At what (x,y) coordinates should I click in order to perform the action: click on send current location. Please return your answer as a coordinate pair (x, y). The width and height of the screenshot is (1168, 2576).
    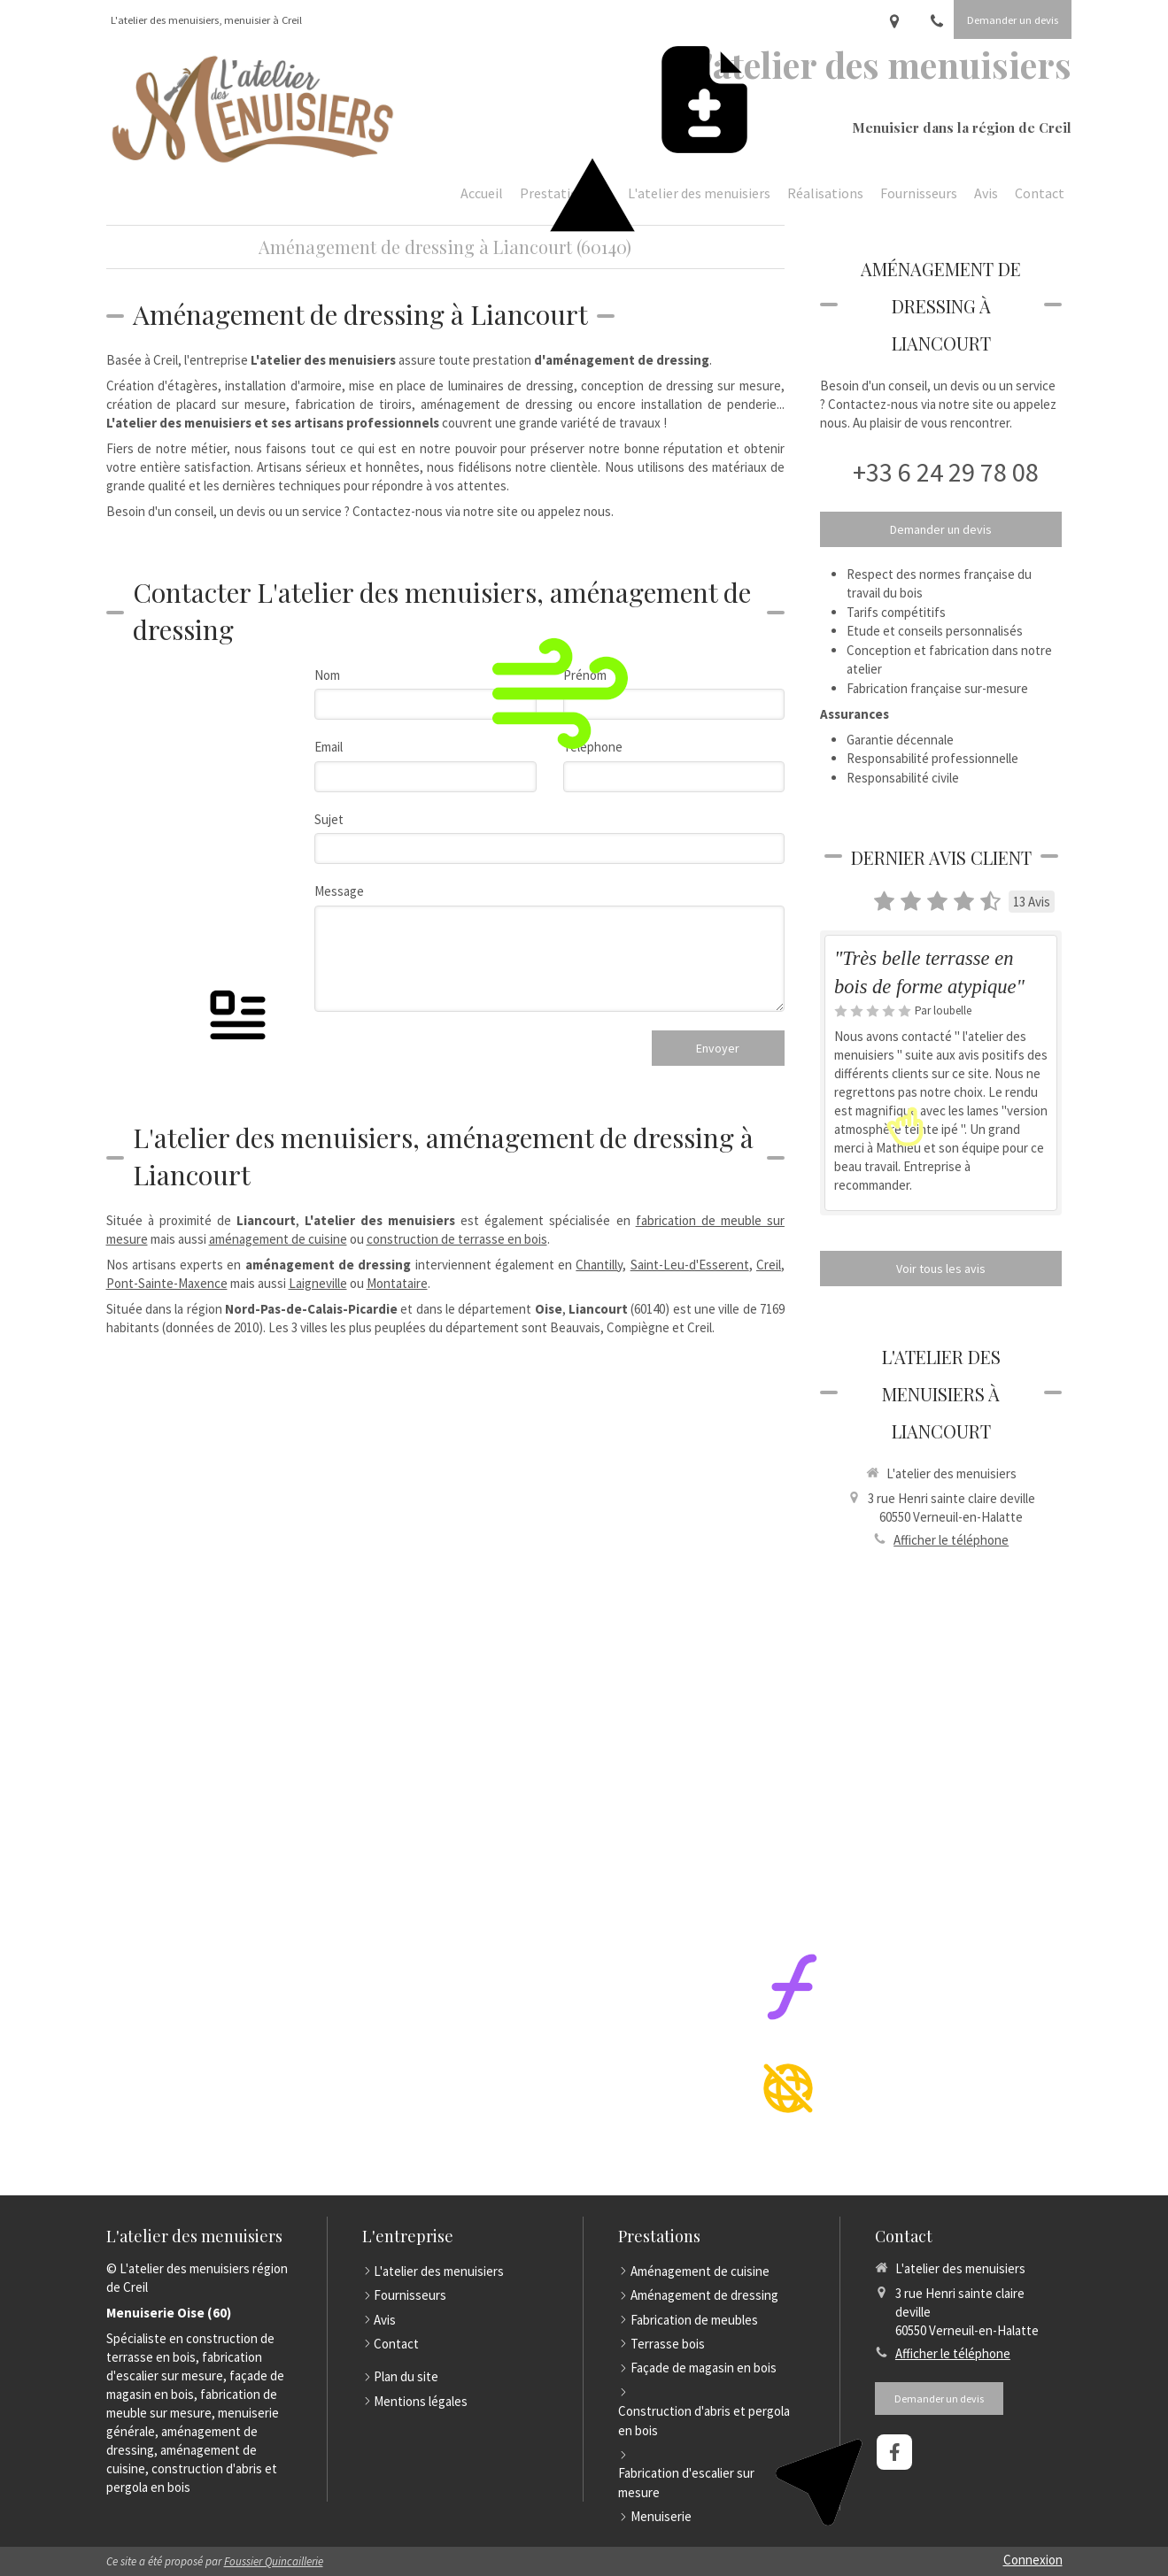
    Looking at the image, I should click on (819, 2481).